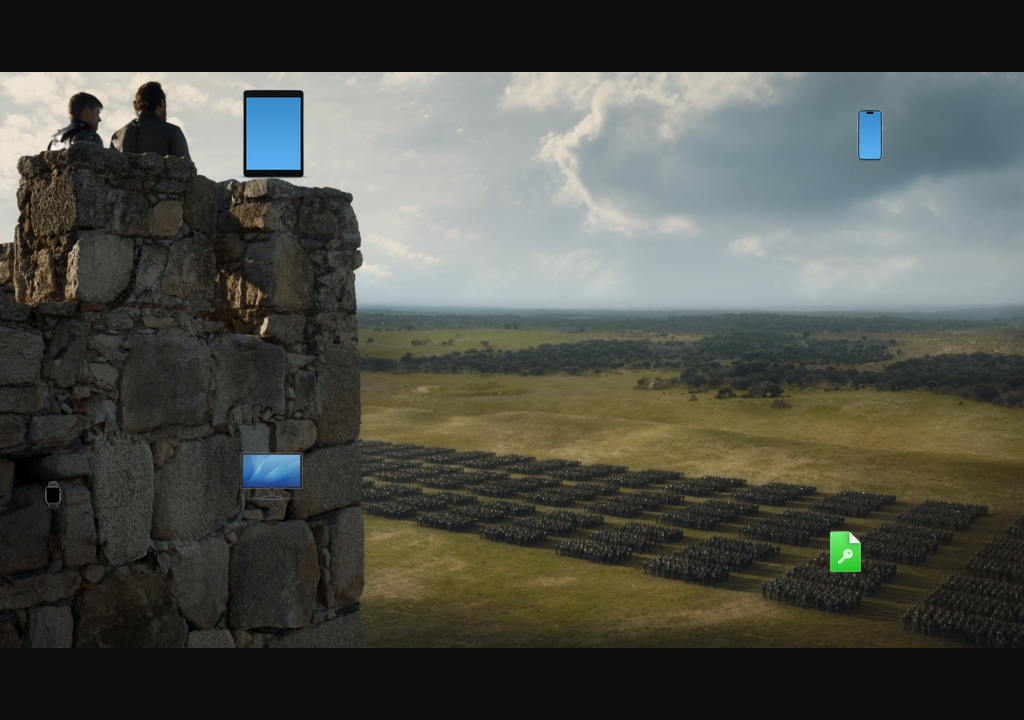 This screenshot has height=720, width=1024. What do you see at coordinates (53, 495) in the screenshot?
I see `apple watch se (2nd generation) device icon` at bounding box center [53, 495].